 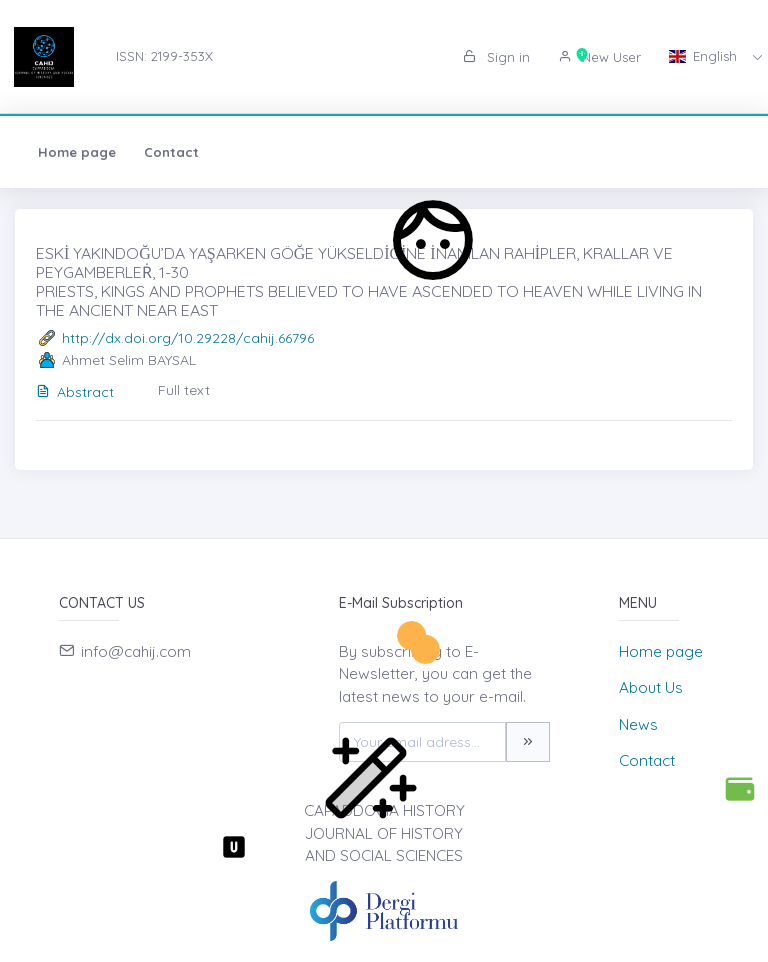 What do you see at coordinates (418, 642) in the screenshot?
I see `merge or combine selected items` at bounding box center [418, 642].